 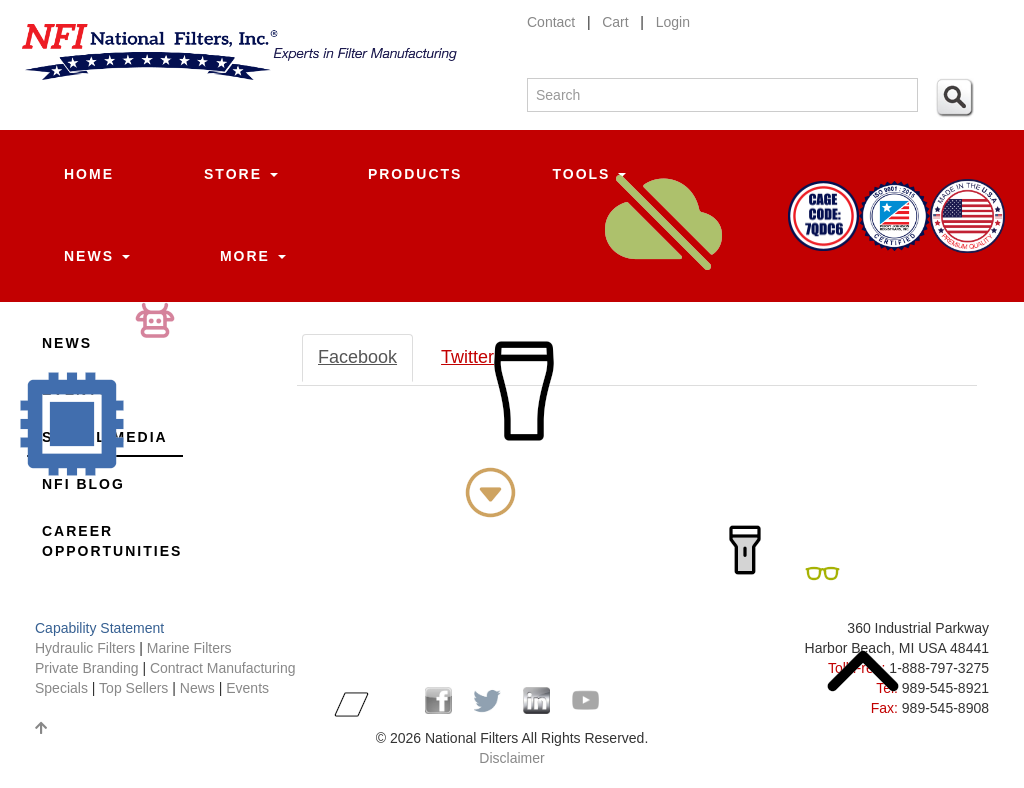 I want to click on view hardware or processor information, so click(x=72, y=424).